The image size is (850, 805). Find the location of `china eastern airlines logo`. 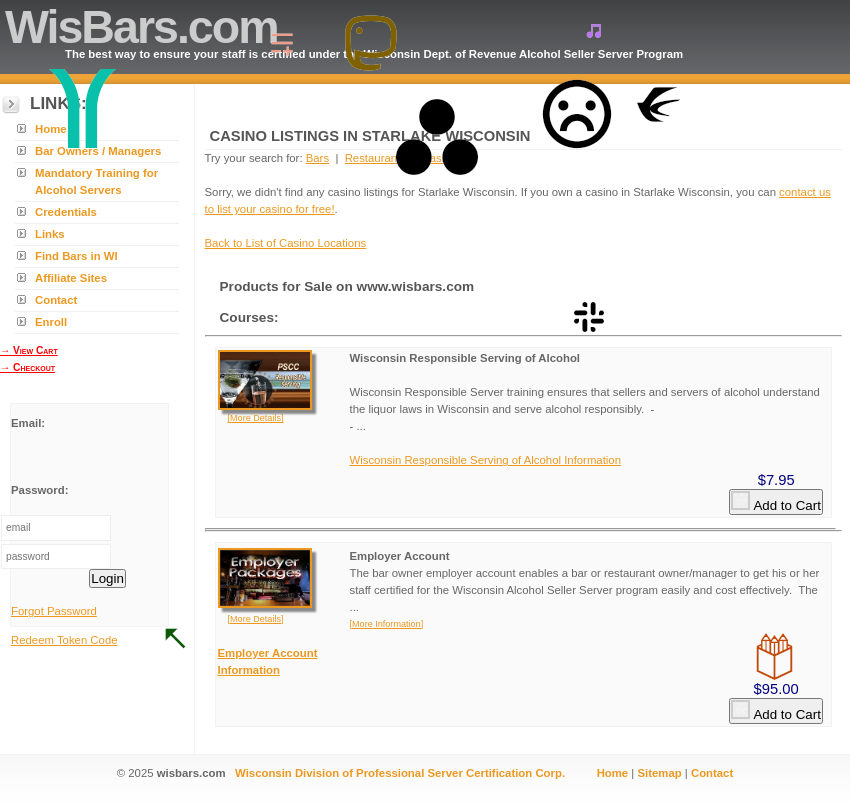

china eastern airlines logo is located at coordinates (658, 104).